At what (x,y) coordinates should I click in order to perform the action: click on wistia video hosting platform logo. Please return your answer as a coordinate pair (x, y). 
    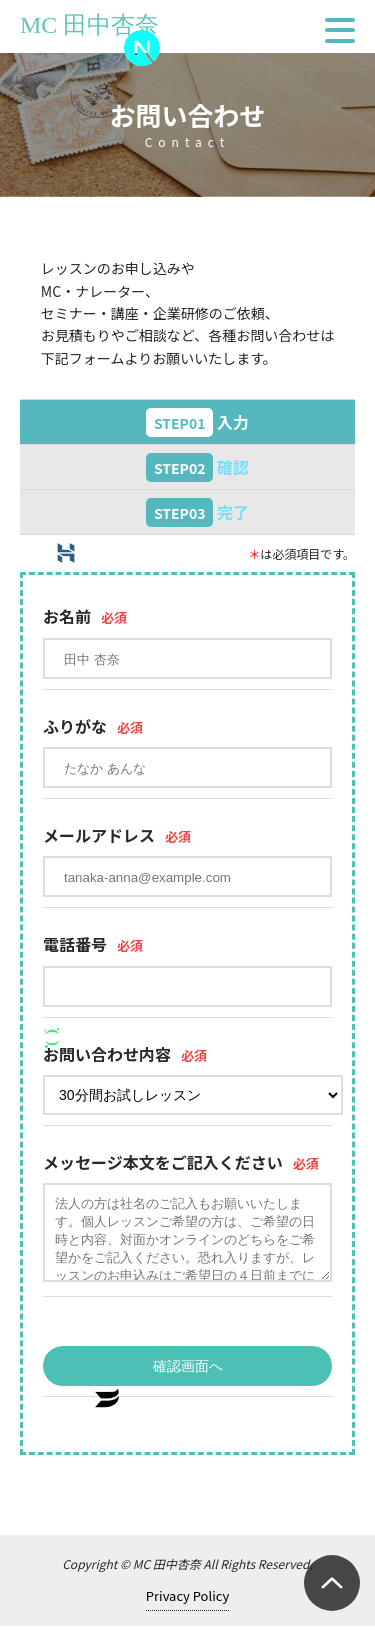
    Looking at the image, I should click on (107, 1398).